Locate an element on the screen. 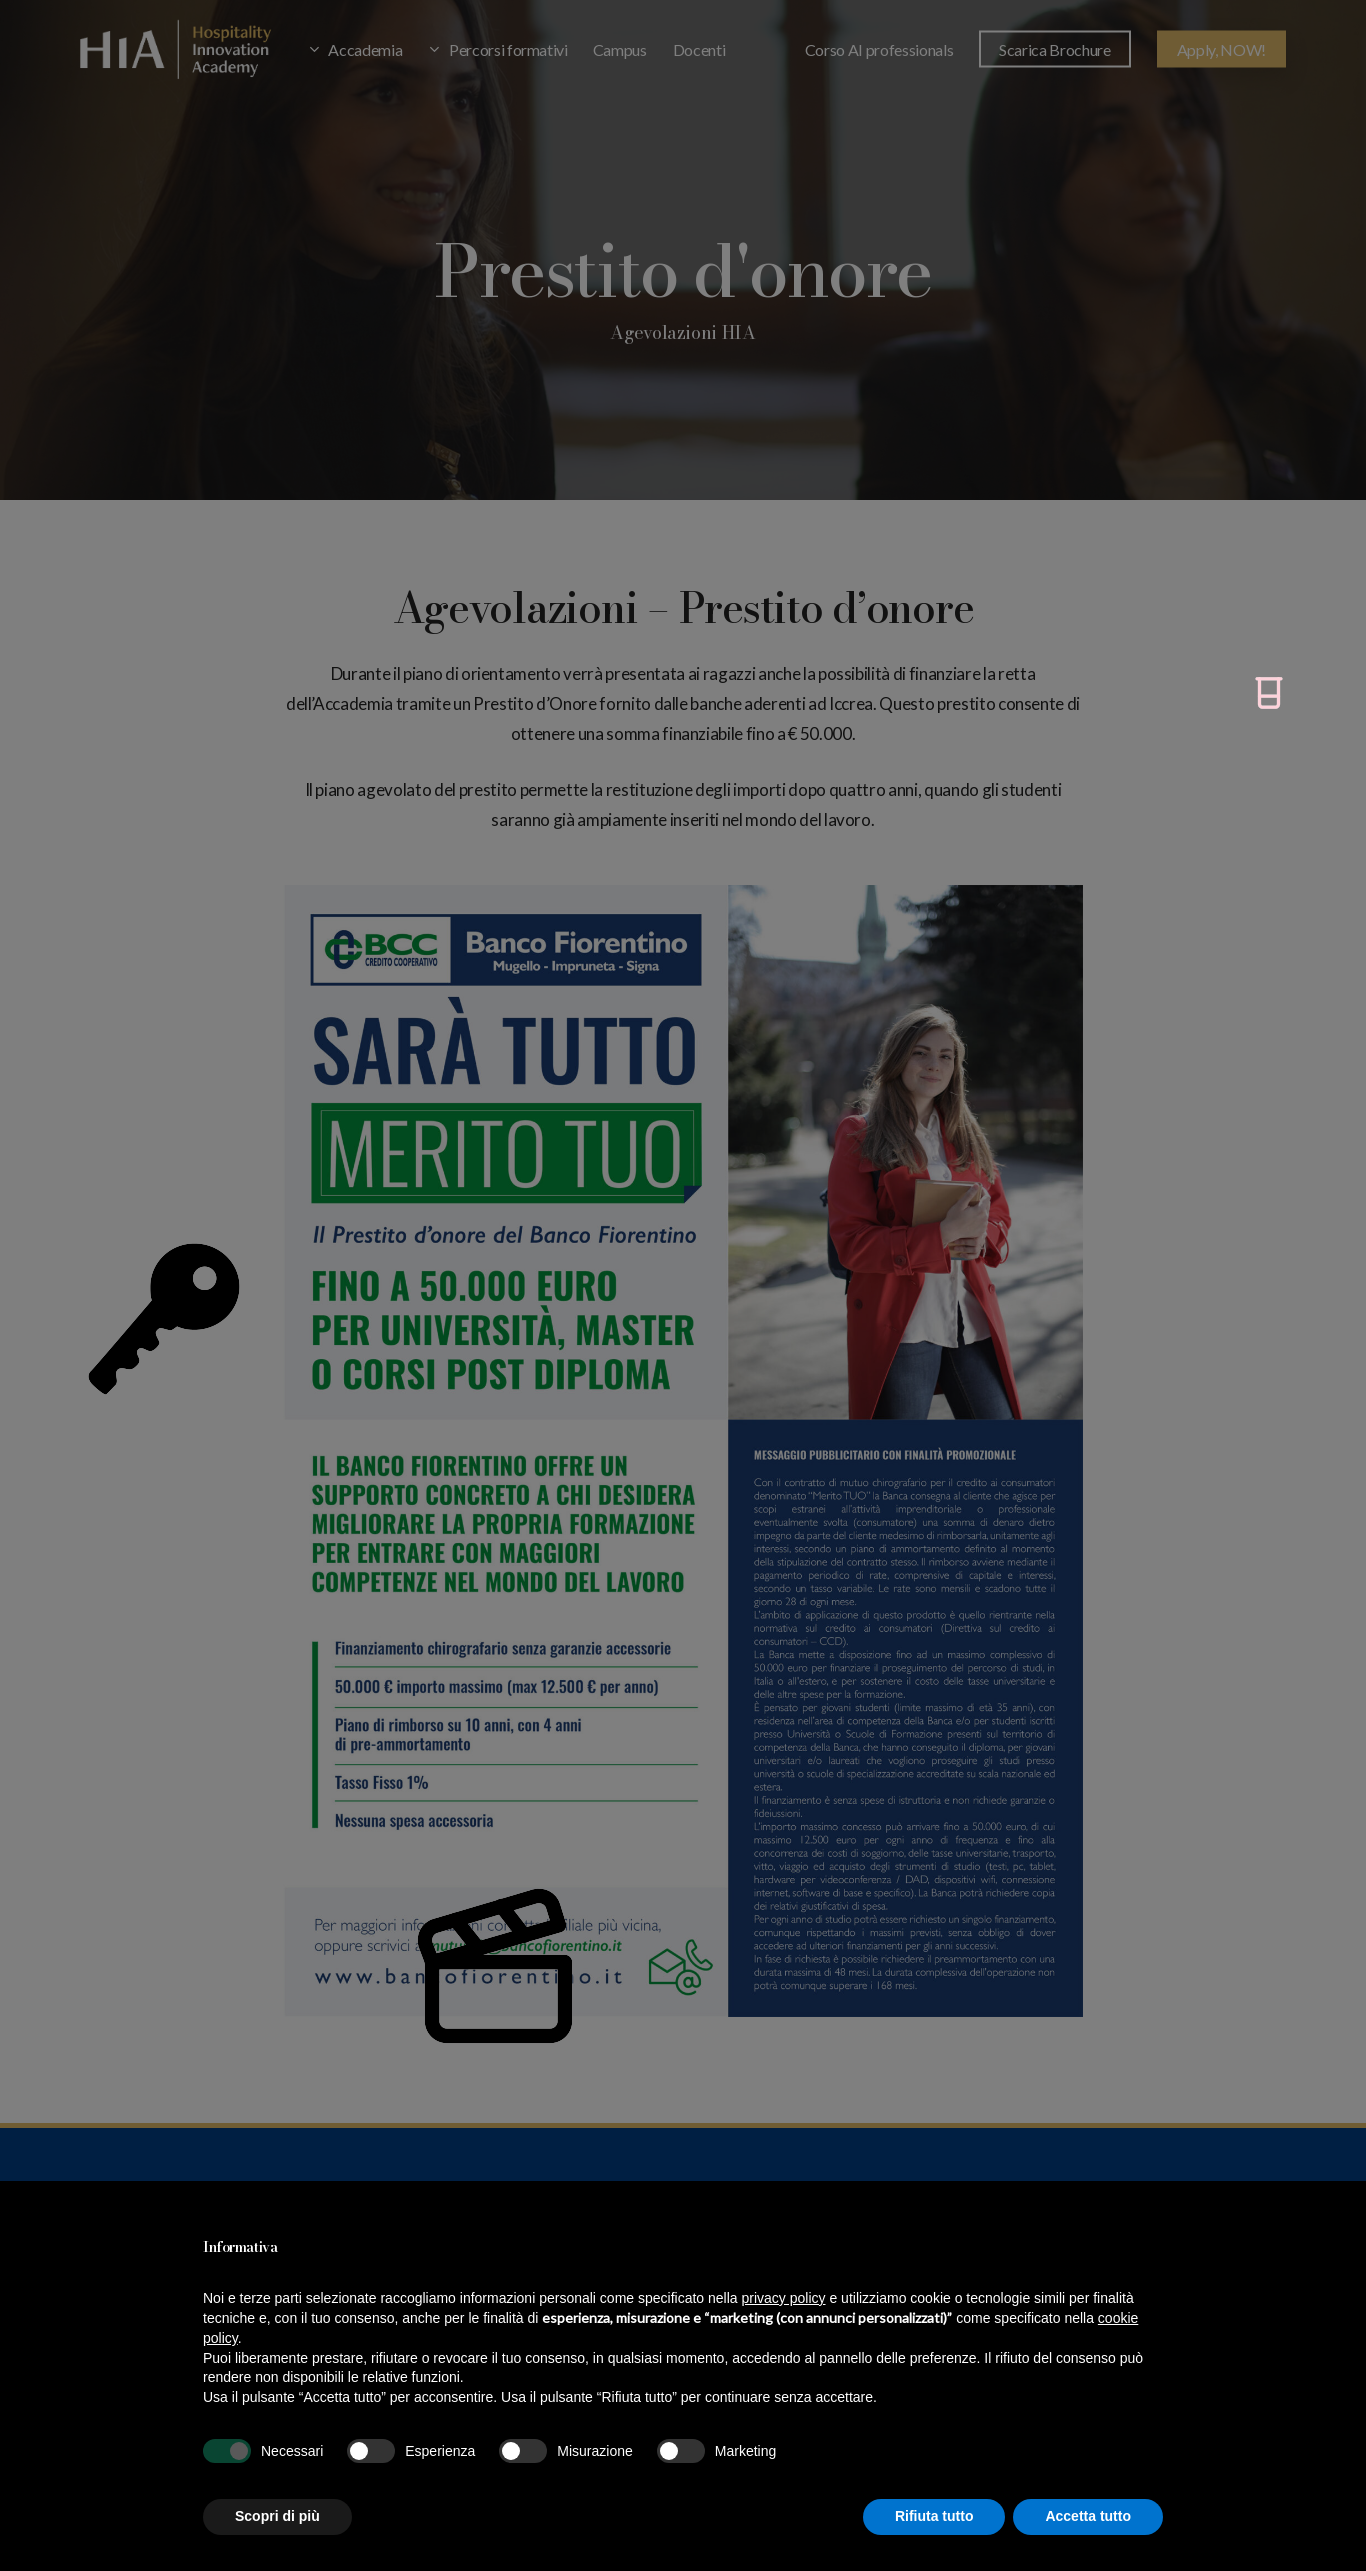 This screenshot has width=1366, height=2571. access security or password settings is located at coordinates (164, 1319).